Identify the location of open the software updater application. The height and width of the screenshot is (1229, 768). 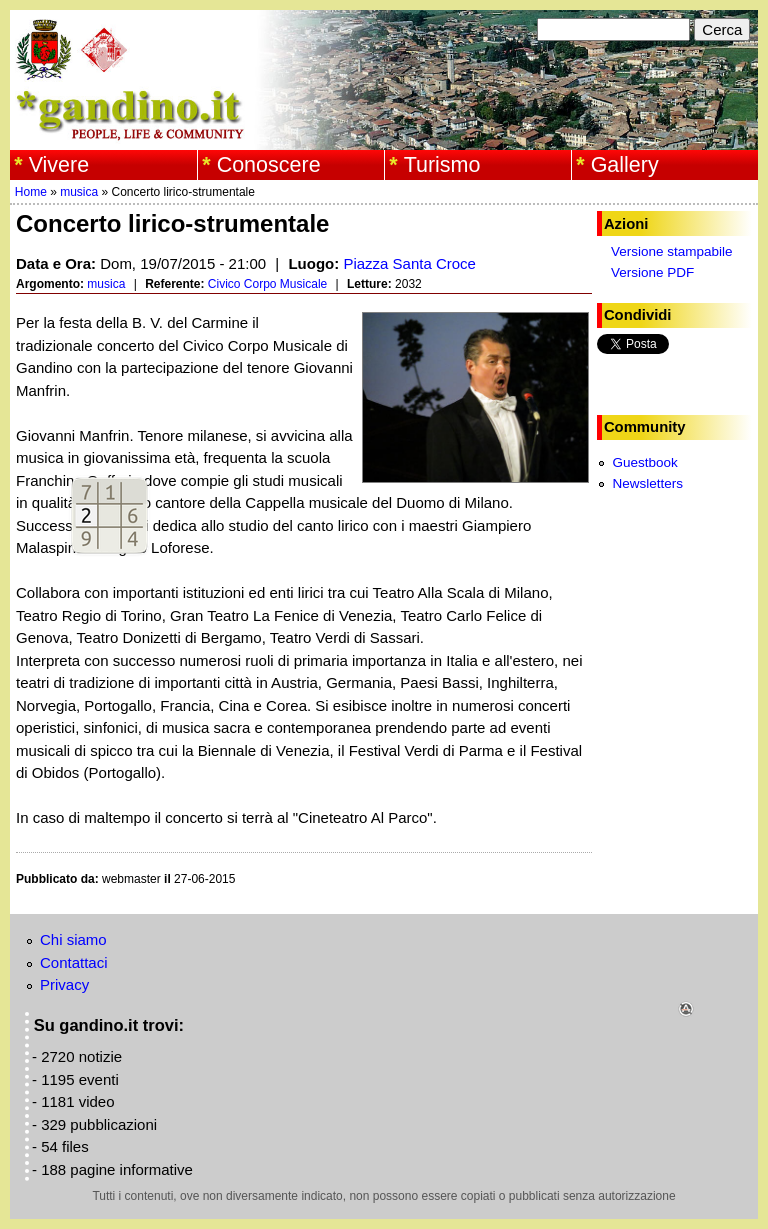
(686, 1009).